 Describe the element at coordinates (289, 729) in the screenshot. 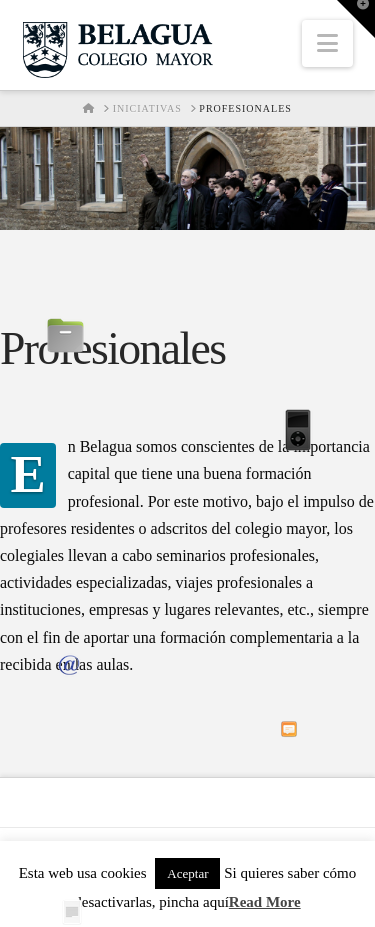

I see `open the messaging or chat app` at that location.